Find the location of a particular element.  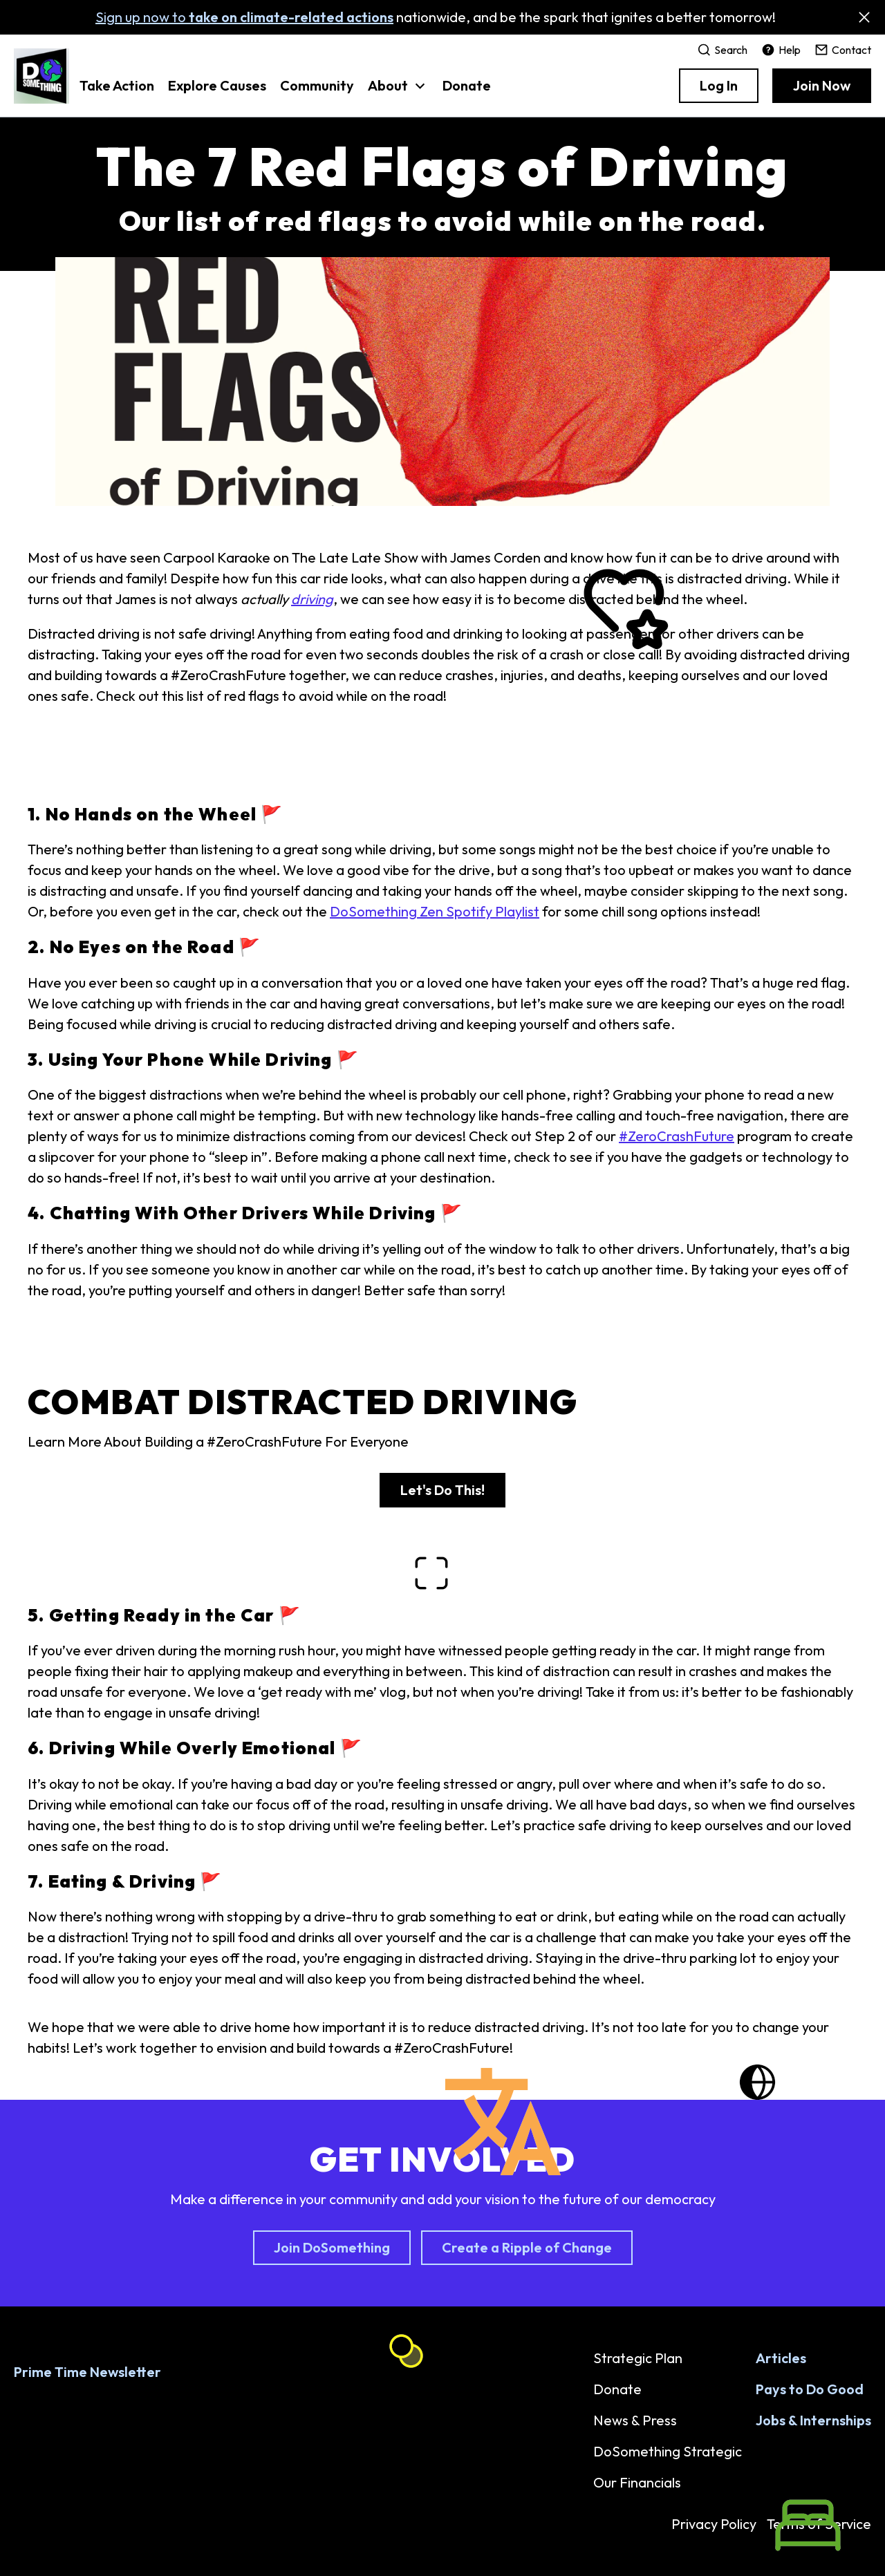

subtract or remove a shape from selection is located at coordinates (406, 2351).